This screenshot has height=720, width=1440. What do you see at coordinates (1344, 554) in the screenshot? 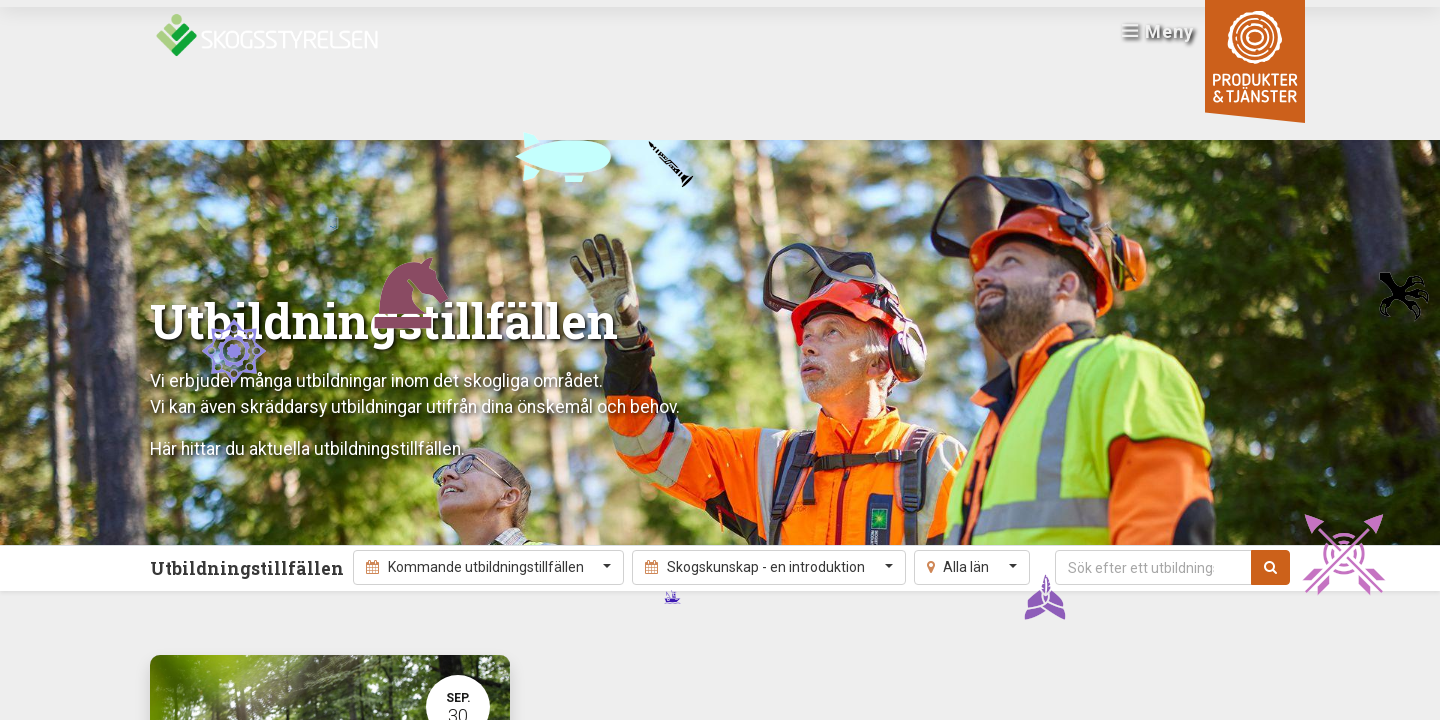
I see `view targeting or precision settings` at bounding box center [1344, 554].